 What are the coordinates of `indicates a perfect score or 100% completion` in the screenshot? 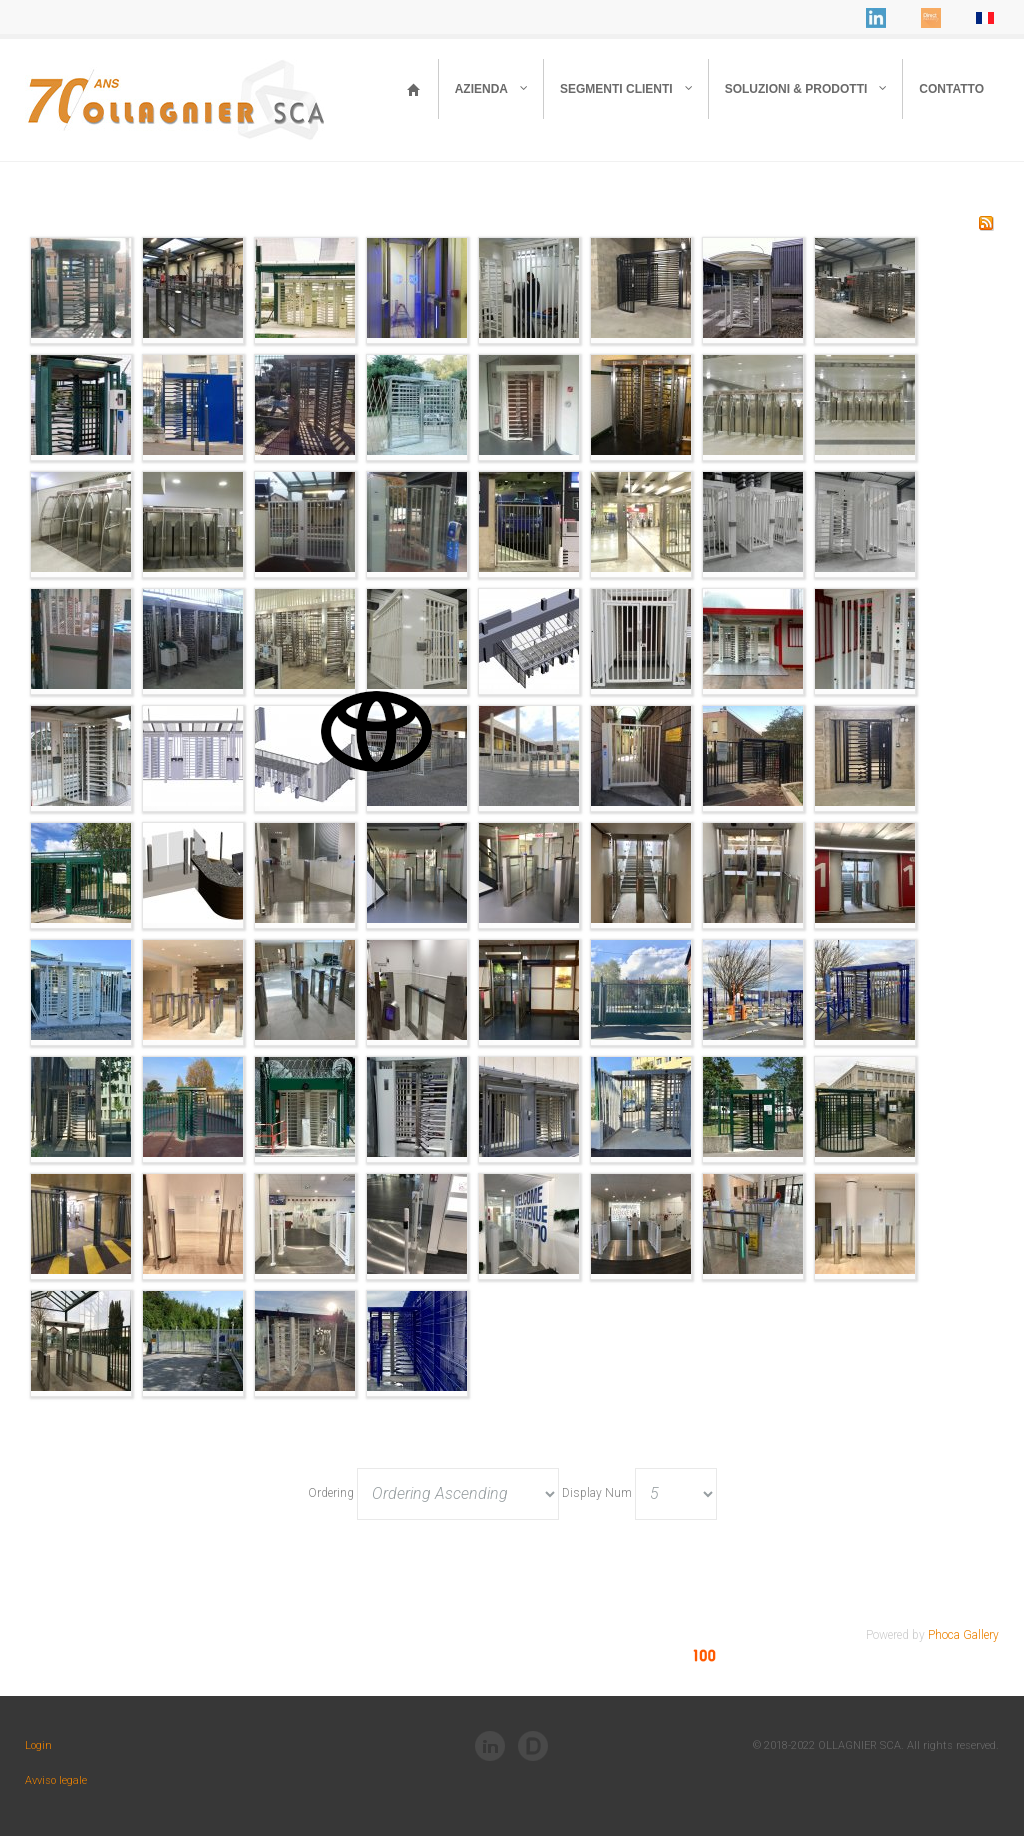 It's located at (704, 1655).